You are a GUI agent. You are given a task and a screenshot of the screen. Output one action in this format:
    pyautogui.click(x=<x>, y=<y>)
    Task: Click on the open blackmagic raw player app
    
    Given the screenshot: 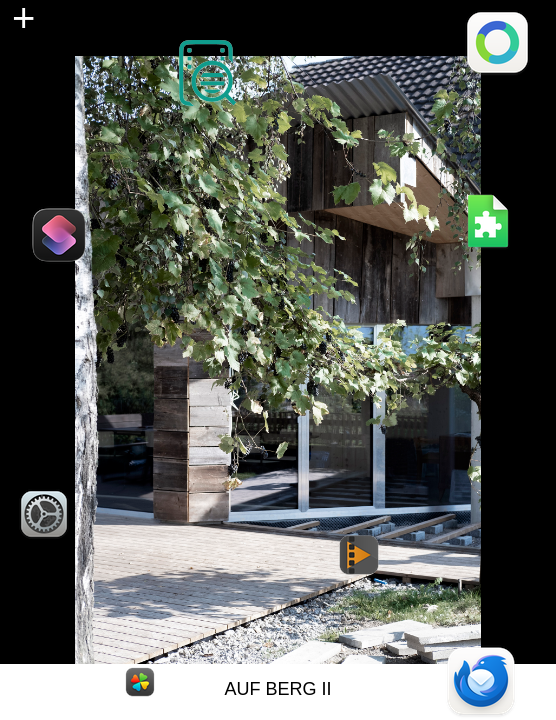 What is the action you would take?
    pyautogui.click(x=359, y=555)
    